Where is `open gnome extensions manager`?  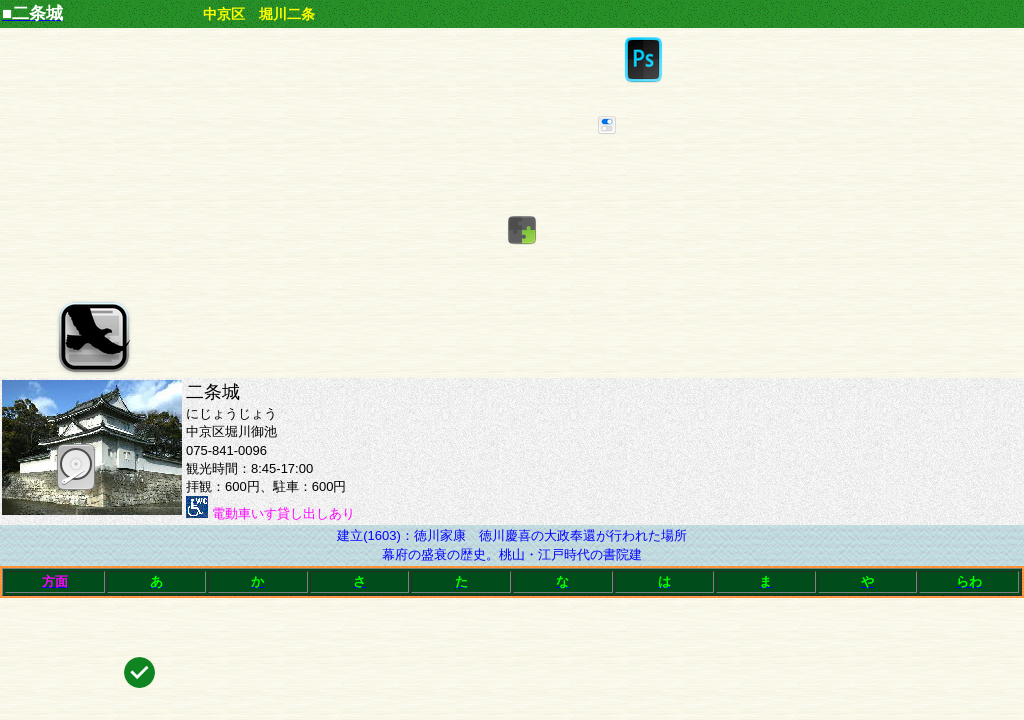 open gnome extensions manager is located at coordinates (522, 230).